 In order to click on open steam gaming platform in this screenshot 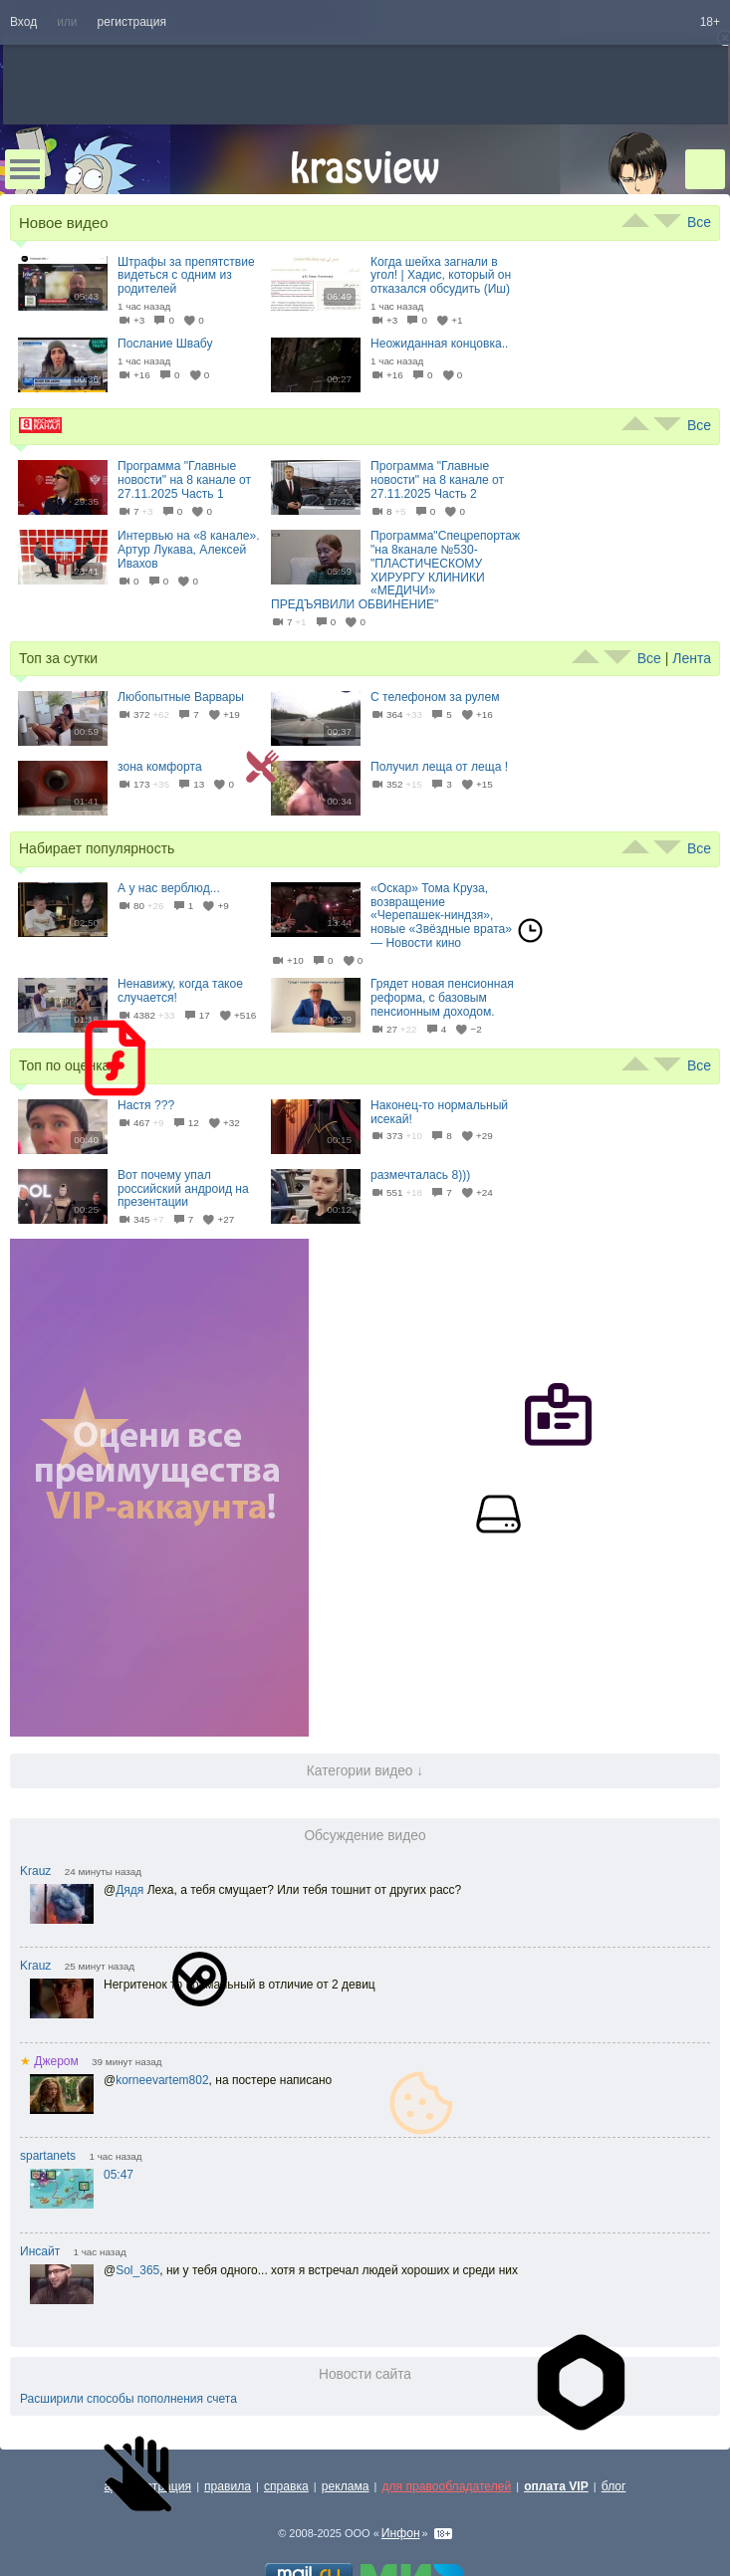, I will do `click(199, 1979)`.